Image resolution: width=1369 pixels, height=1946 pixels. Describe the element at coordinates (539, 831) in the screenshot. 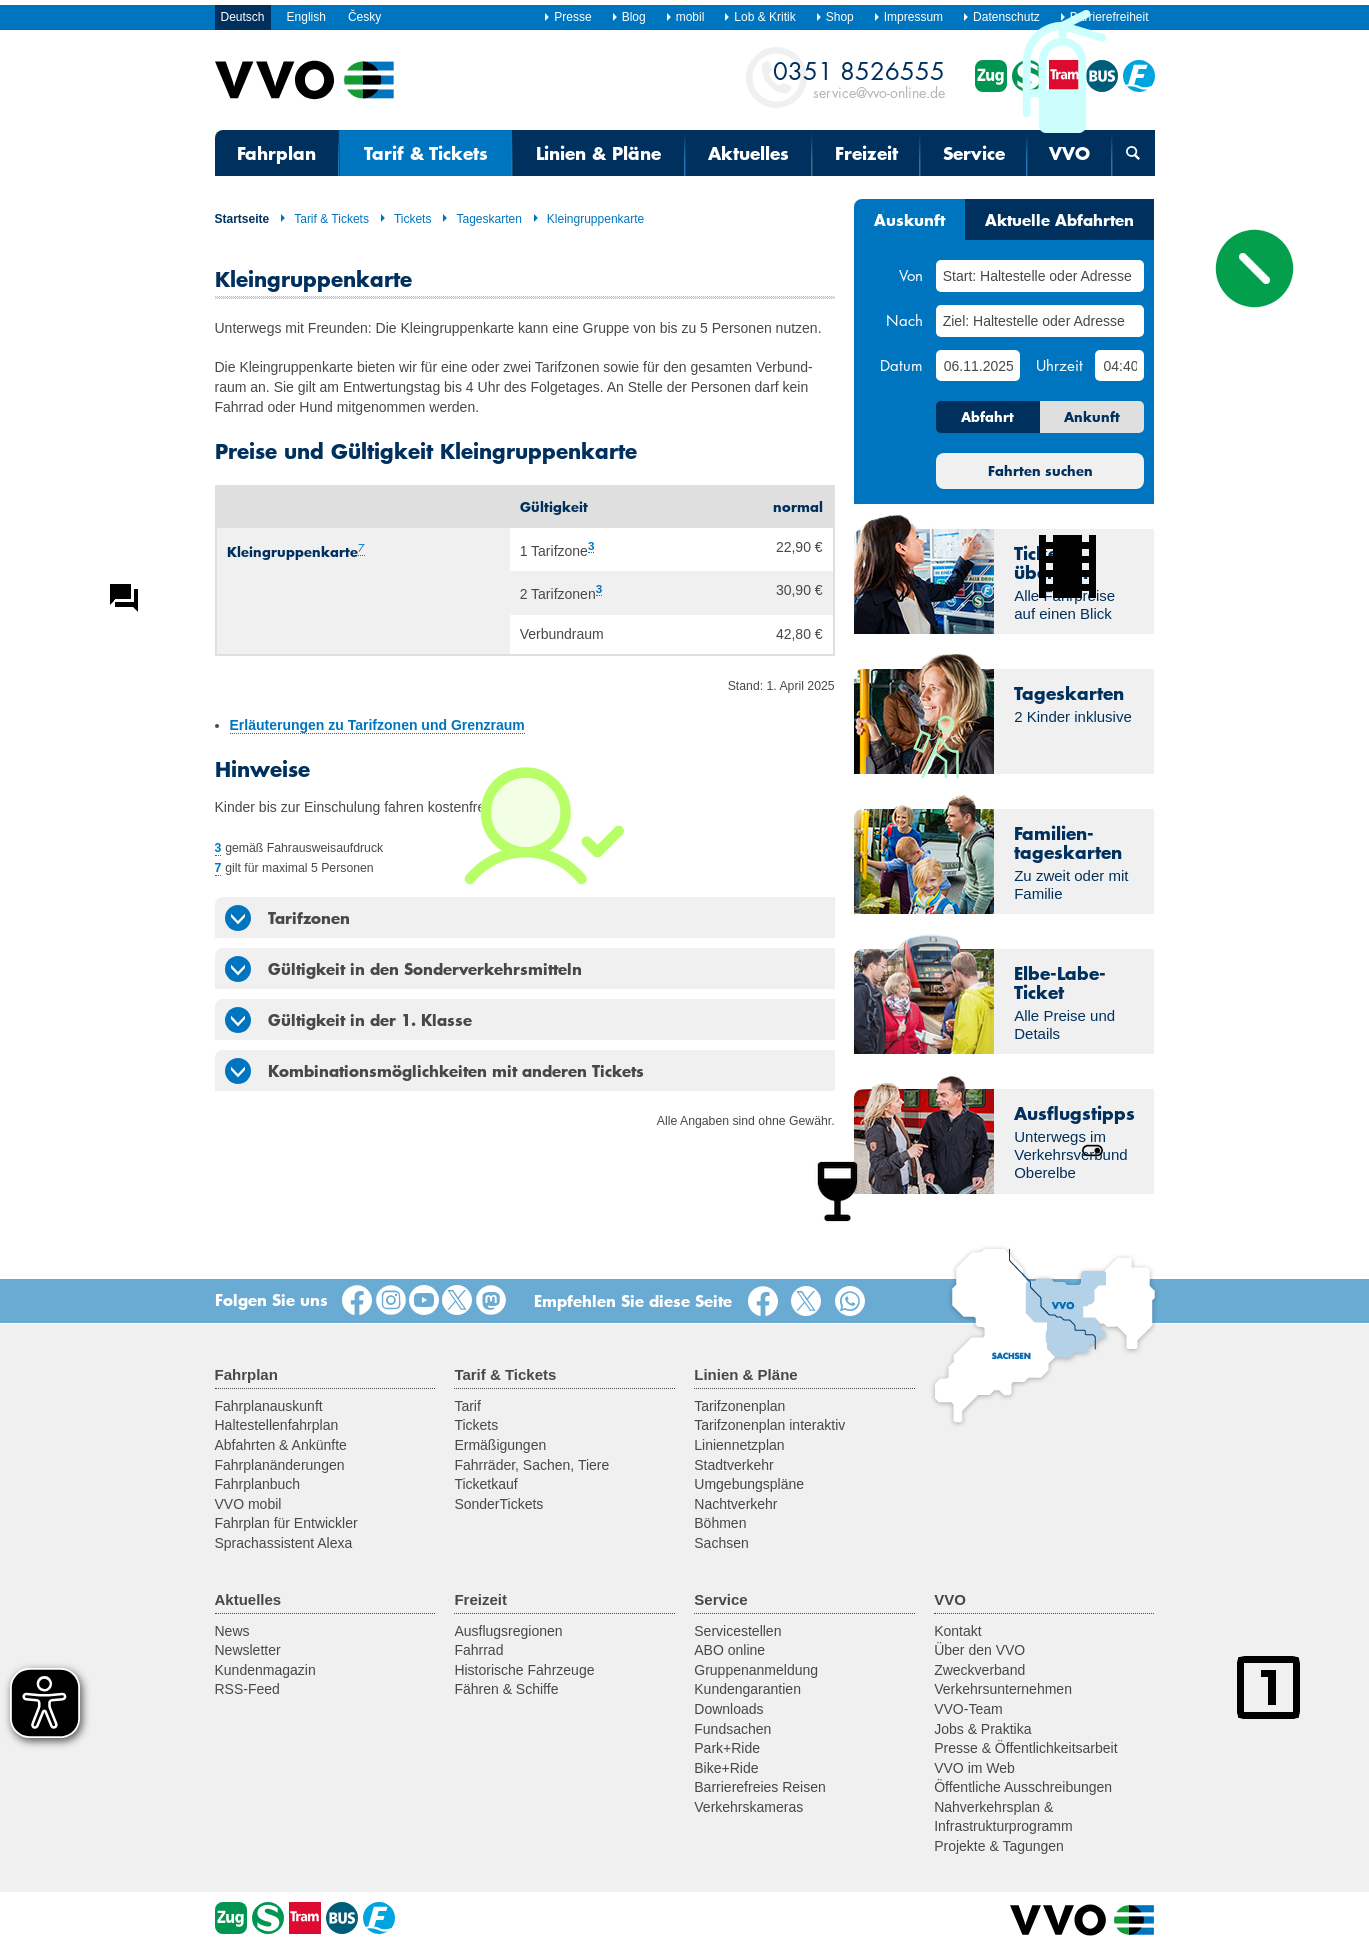

I see `confirm or verify a user account` at that location.